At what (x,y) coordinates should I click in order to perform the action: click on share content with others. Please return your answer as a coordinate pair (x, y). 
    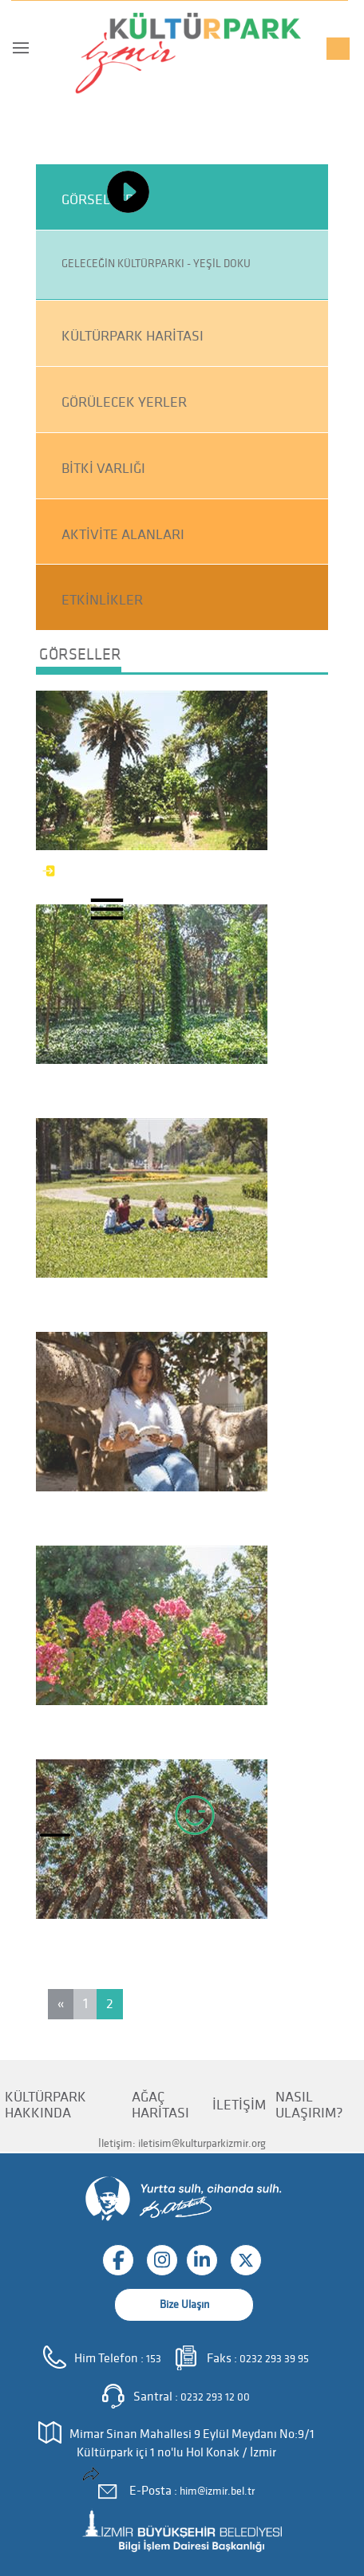
    Looking at the image, I should click on (91, 2475).